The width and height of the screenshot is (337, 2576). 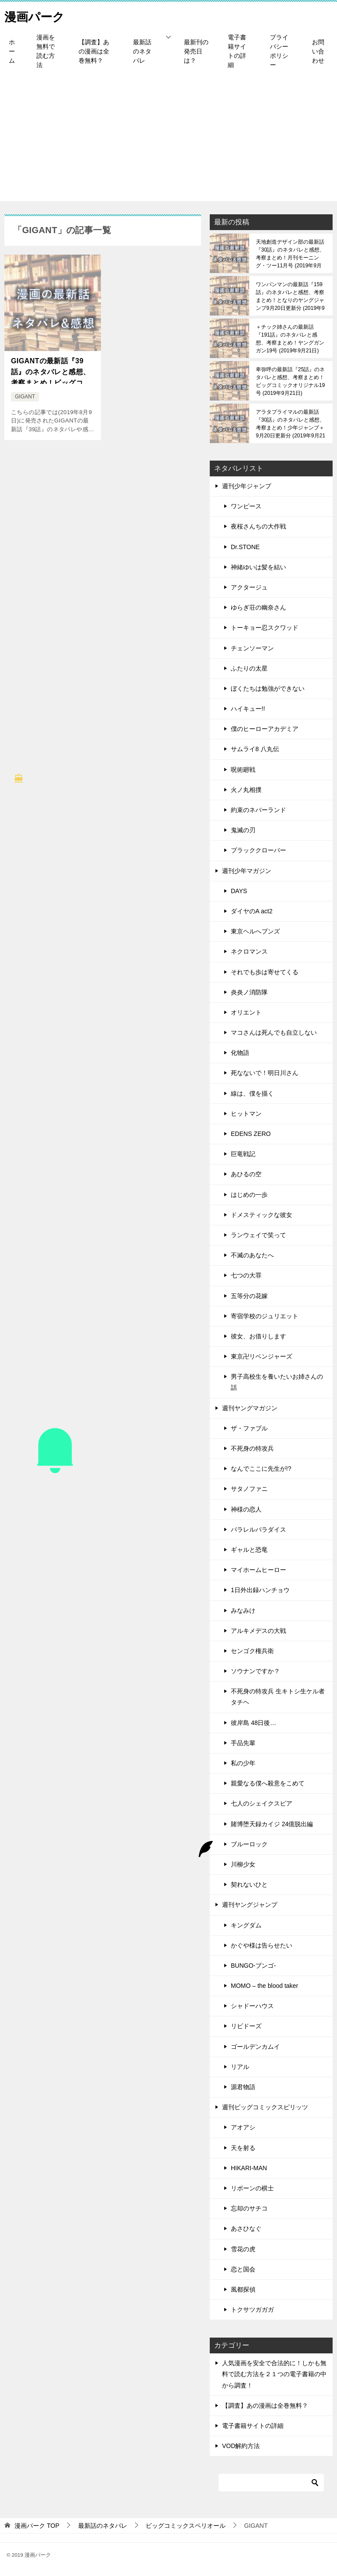 I want to click on view notifications, so click(x=55, y=1449).